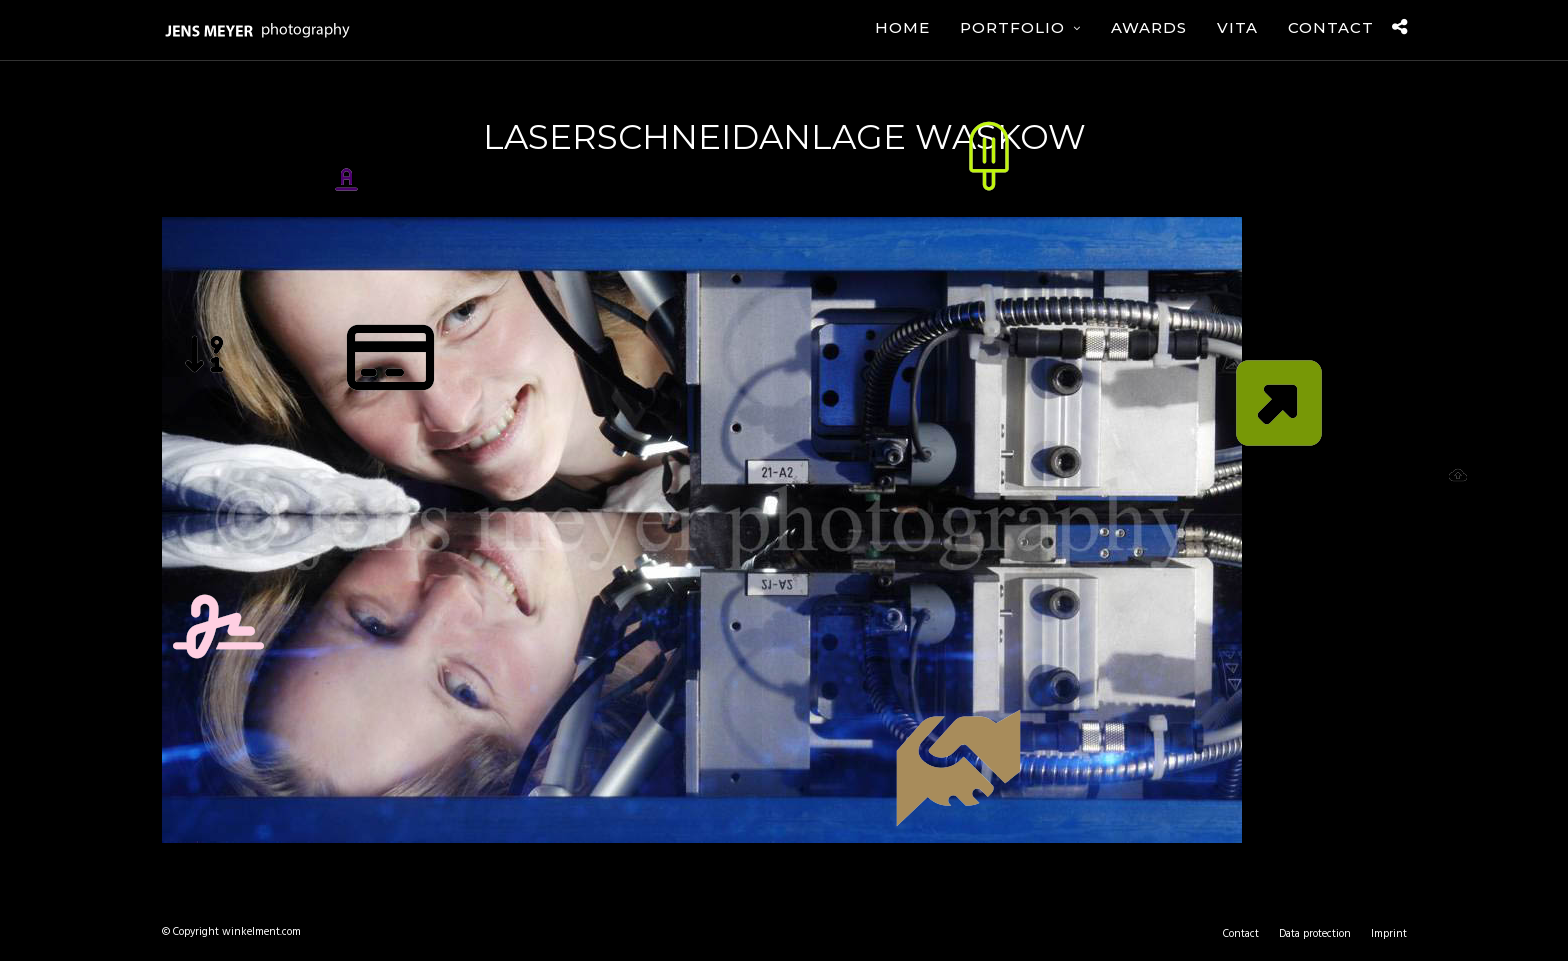 This screenshot has height=961, width=1568. What do you see at coordinates (205, 354) in the screenshot?
I see `sort items in descending numerical order (9 to 1)` at bounding box center [205, 354].